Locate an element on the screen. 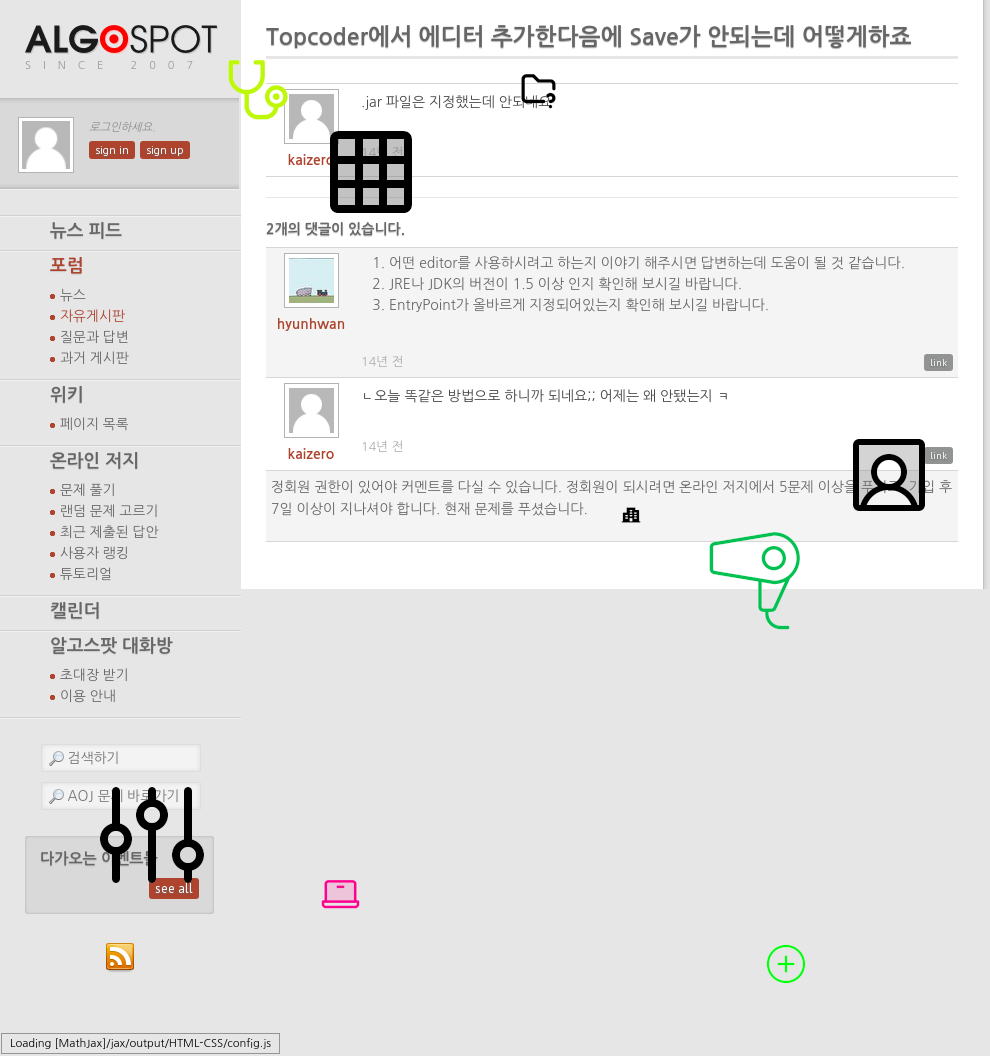 This screenshot has height=1056, width=990. access health or medical features is located at coordinates (253, 87).